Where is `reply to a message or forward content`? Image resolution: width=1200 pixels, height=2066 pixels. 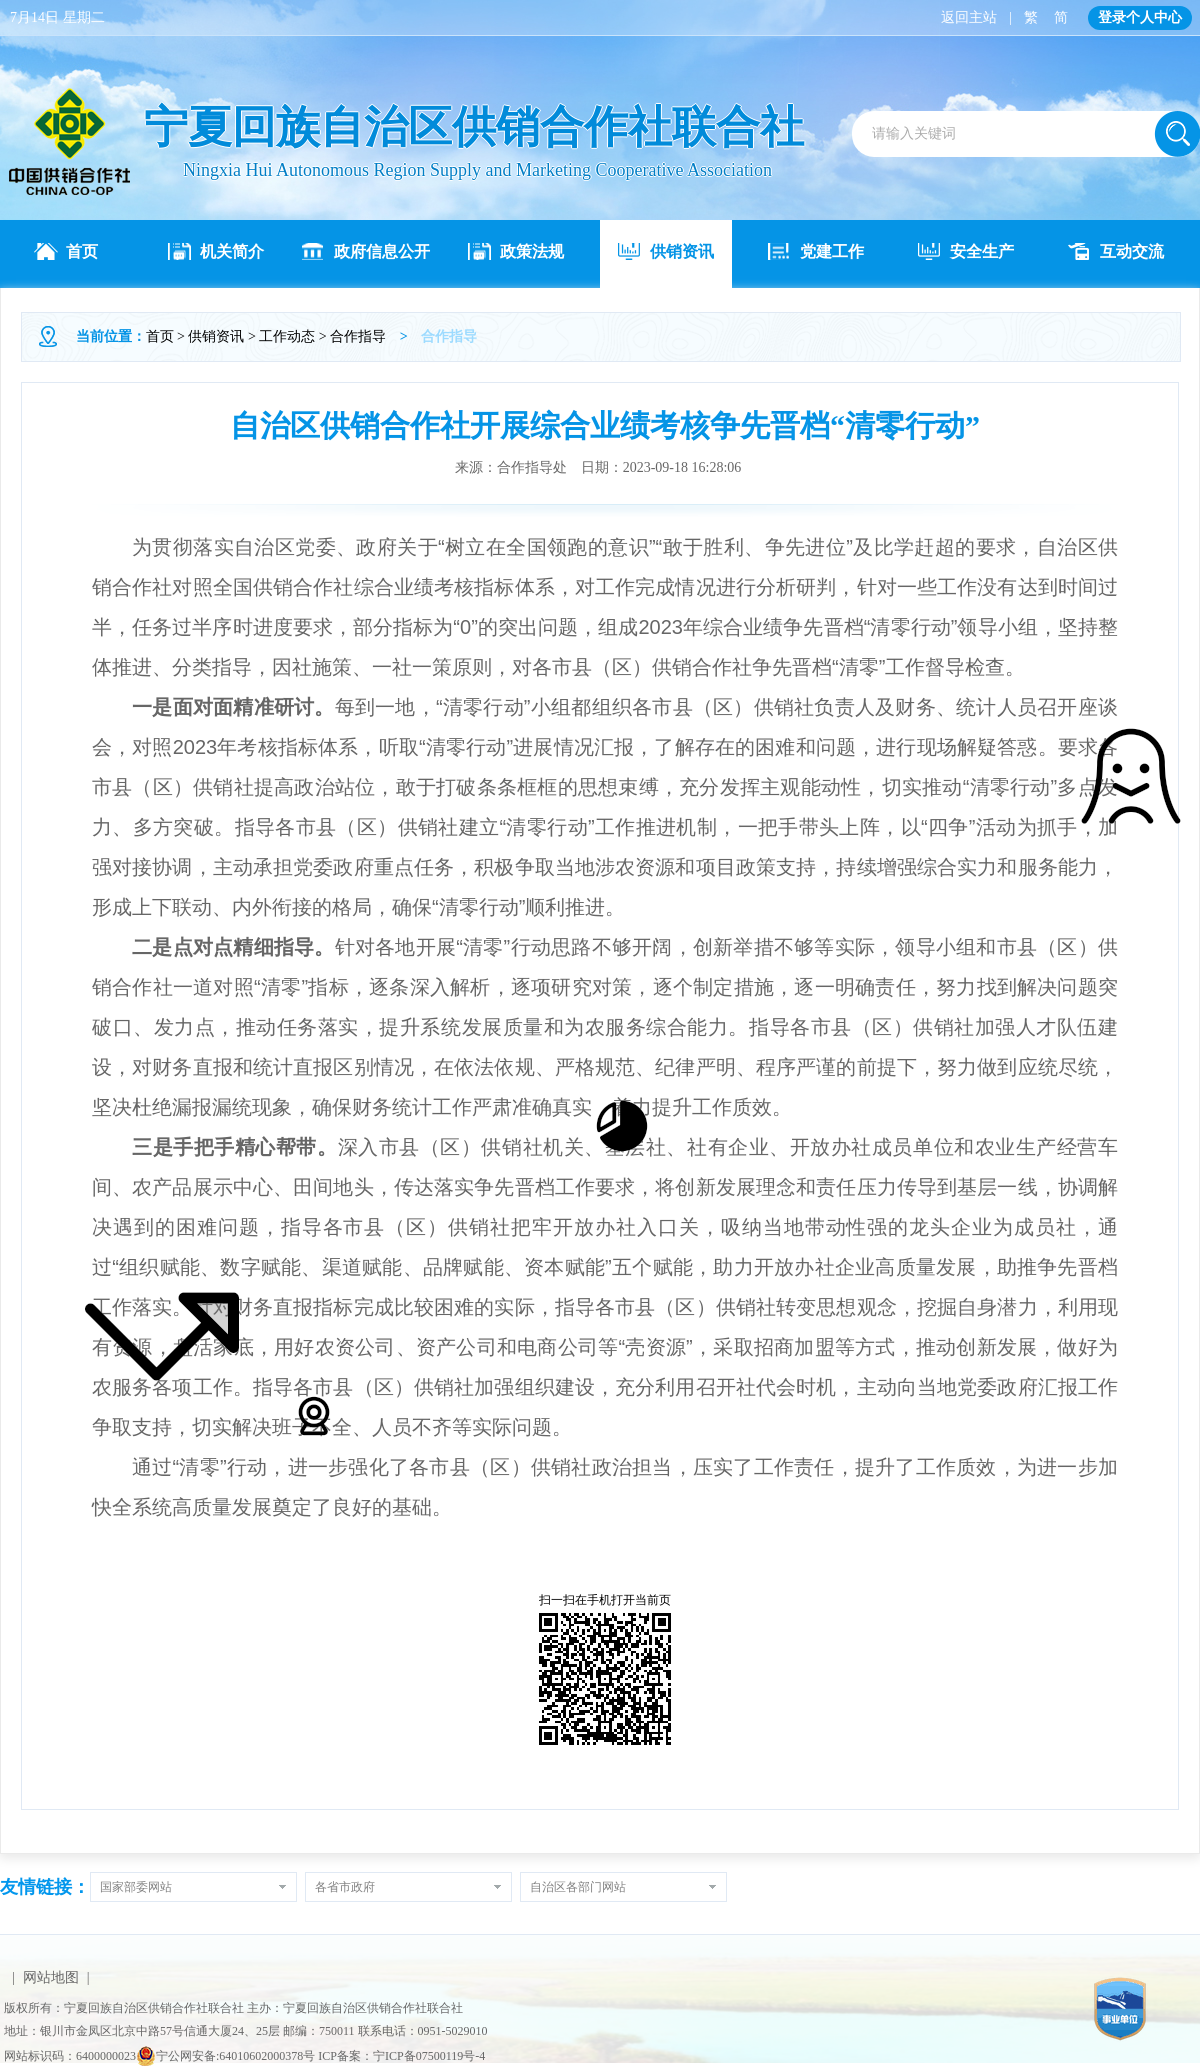
reply to a message or forward content is located at coordinates (162, 1331).